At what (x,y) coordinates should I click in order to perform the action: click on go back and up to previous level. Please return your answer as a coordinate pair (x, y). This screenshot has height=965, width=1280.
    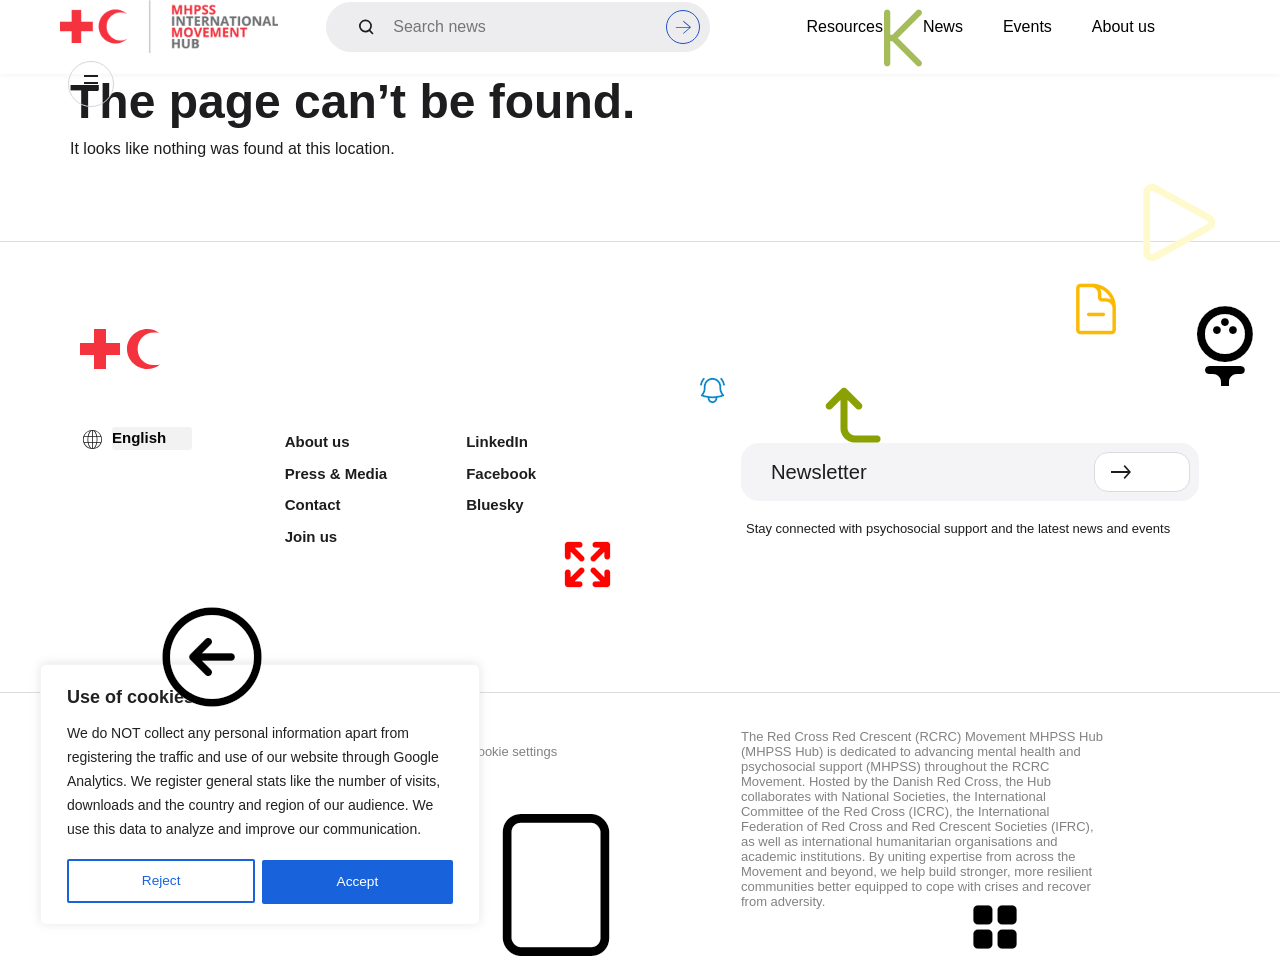
    Looking at the image, I should click on (855, 417).